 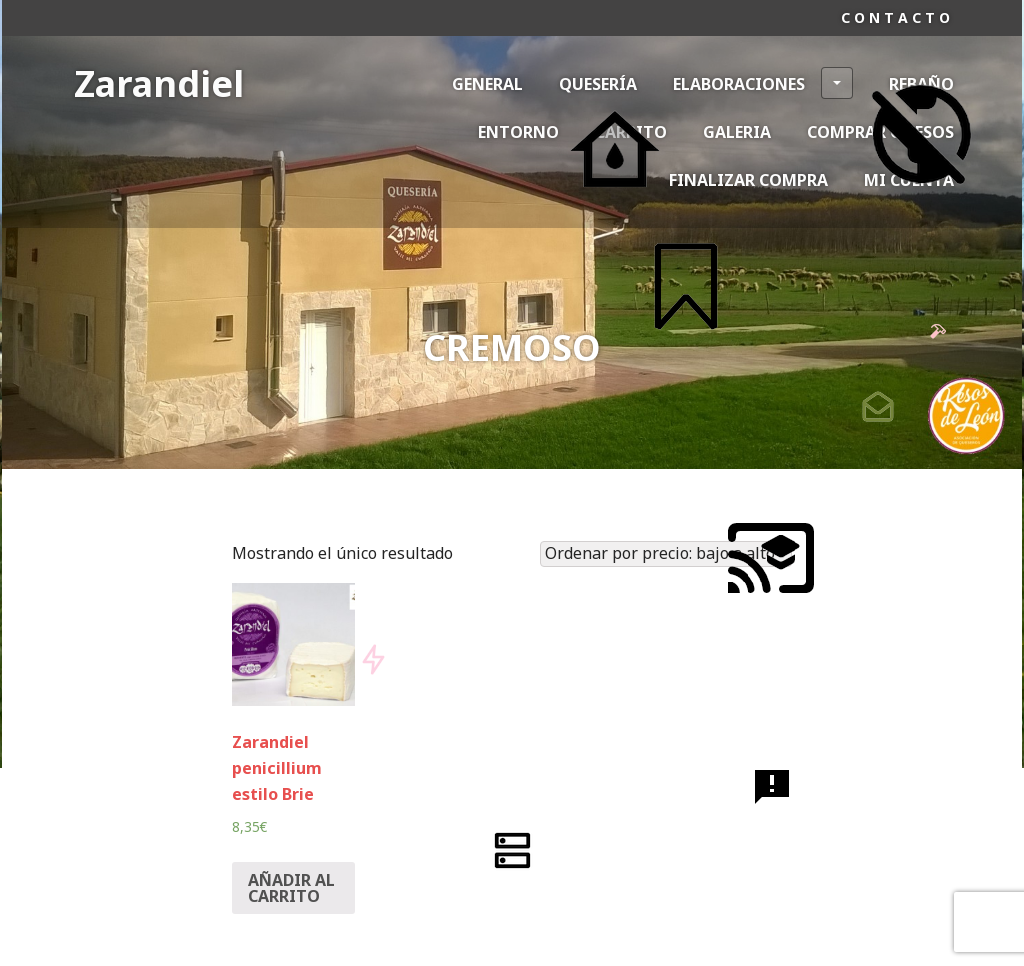 I want to click on toggle flash on camera, so click(x=373, y=659).